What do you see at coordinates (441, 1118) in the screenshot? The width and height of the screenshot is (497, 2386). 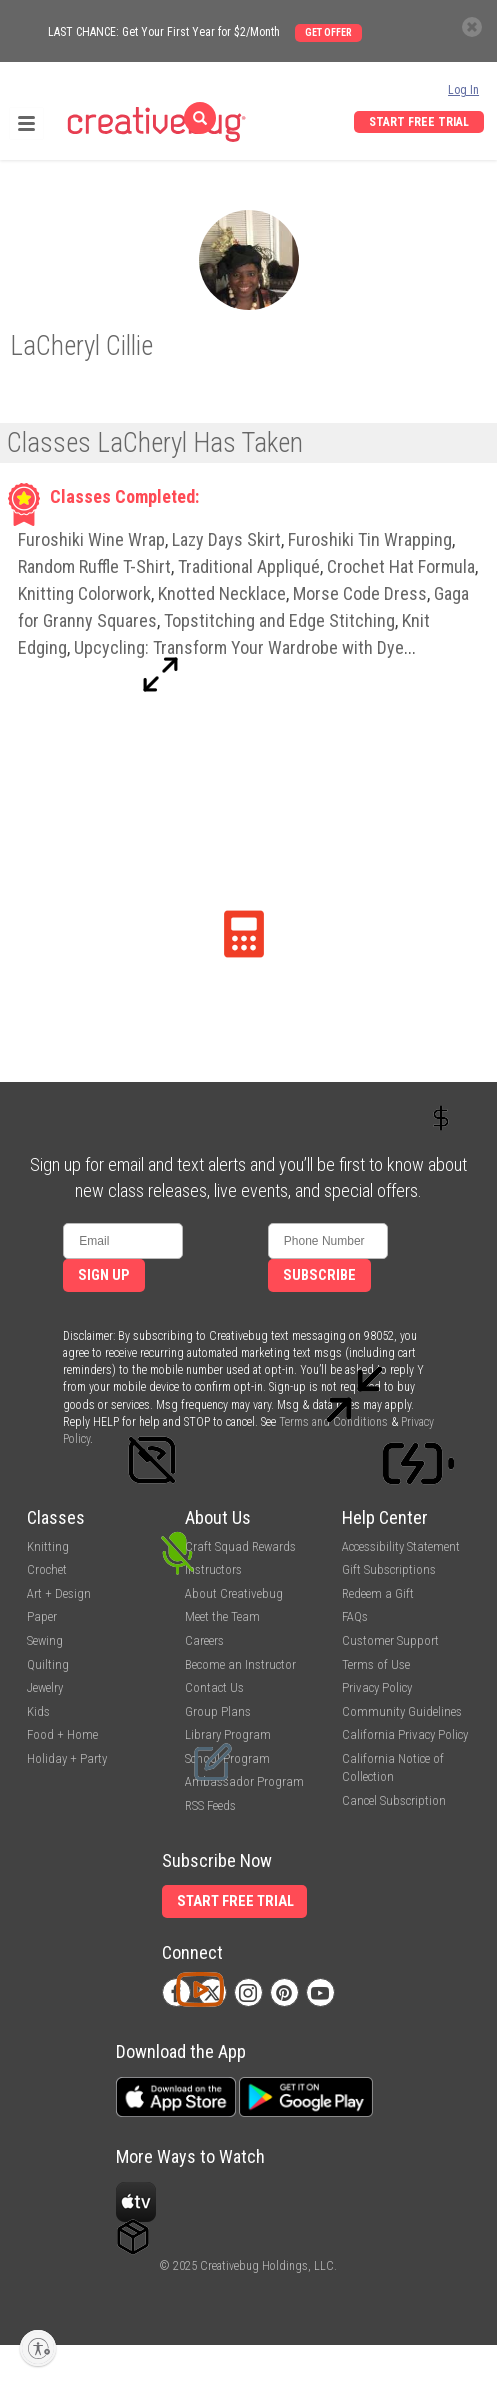 I see `view payment or pricing details` at bounding box center [441, 1118].